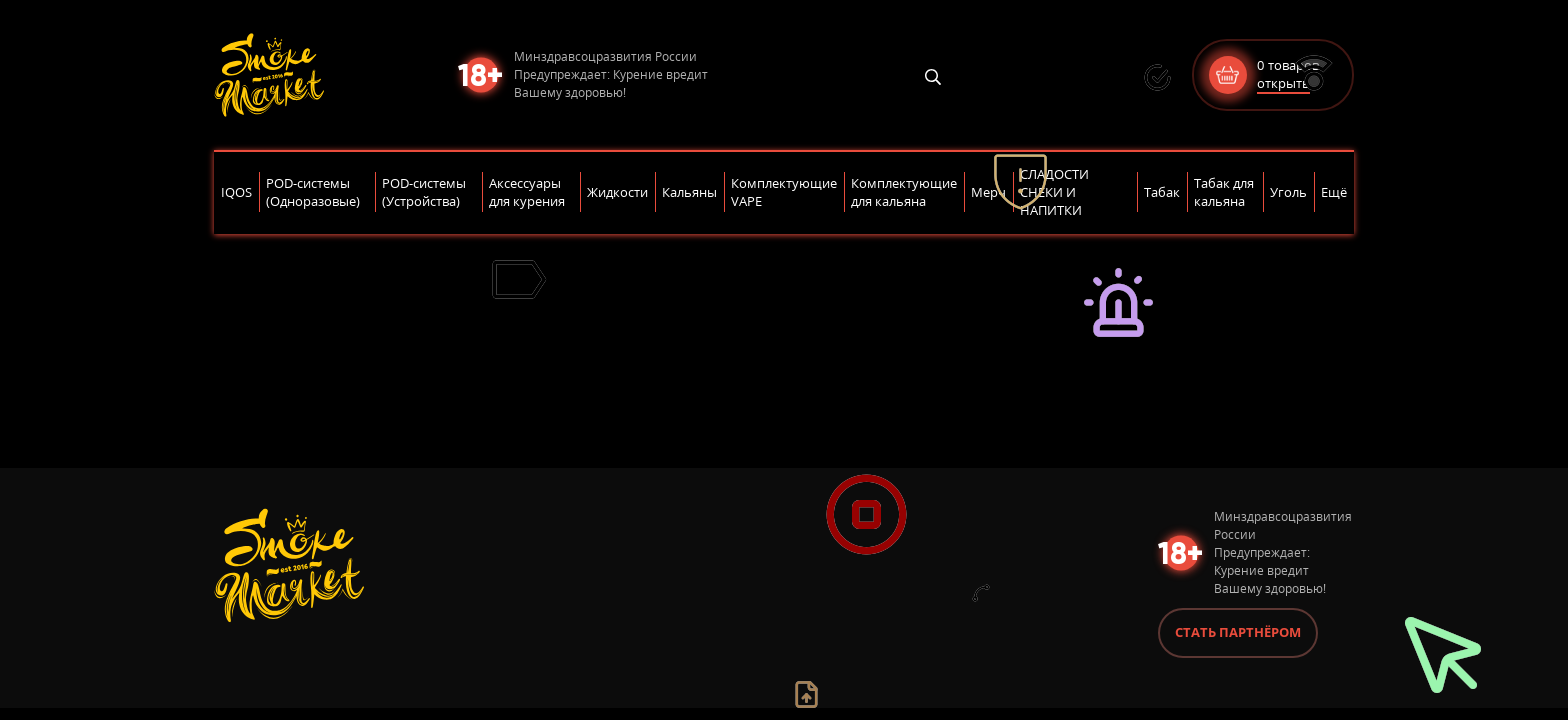 Image resolution: width=1568 pixels, height=720 pixels. What do you see at coordinates (1157, 77) in the screenshot?
I see `task completed successfully` at bounding box center [1157, 77].